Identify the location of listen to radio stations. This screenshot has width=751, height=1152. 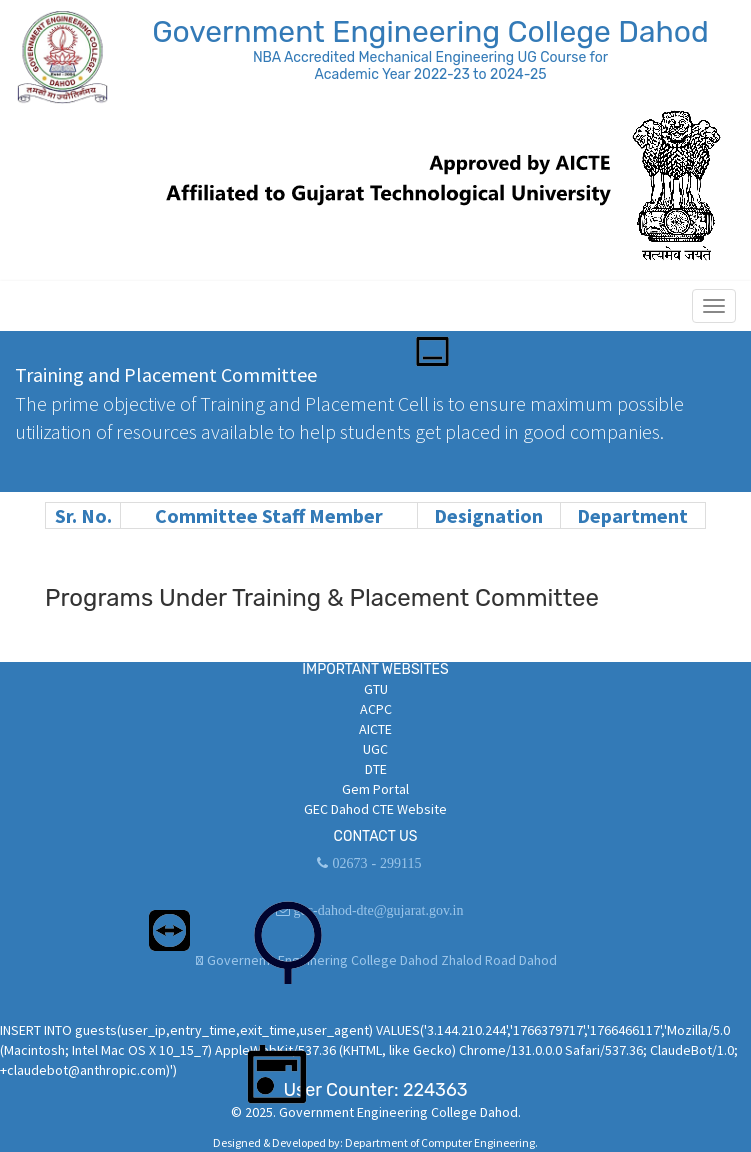
(277, 1077).